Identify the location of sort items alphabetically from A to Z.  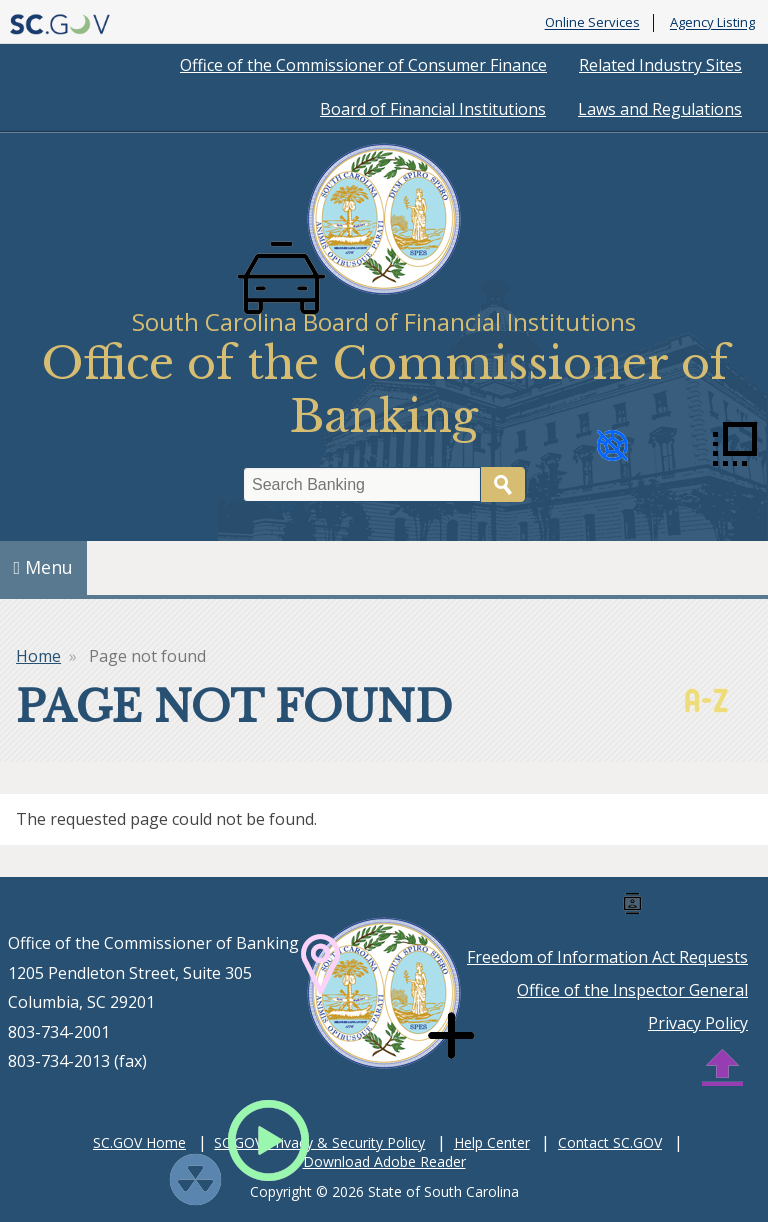
(706, 700).